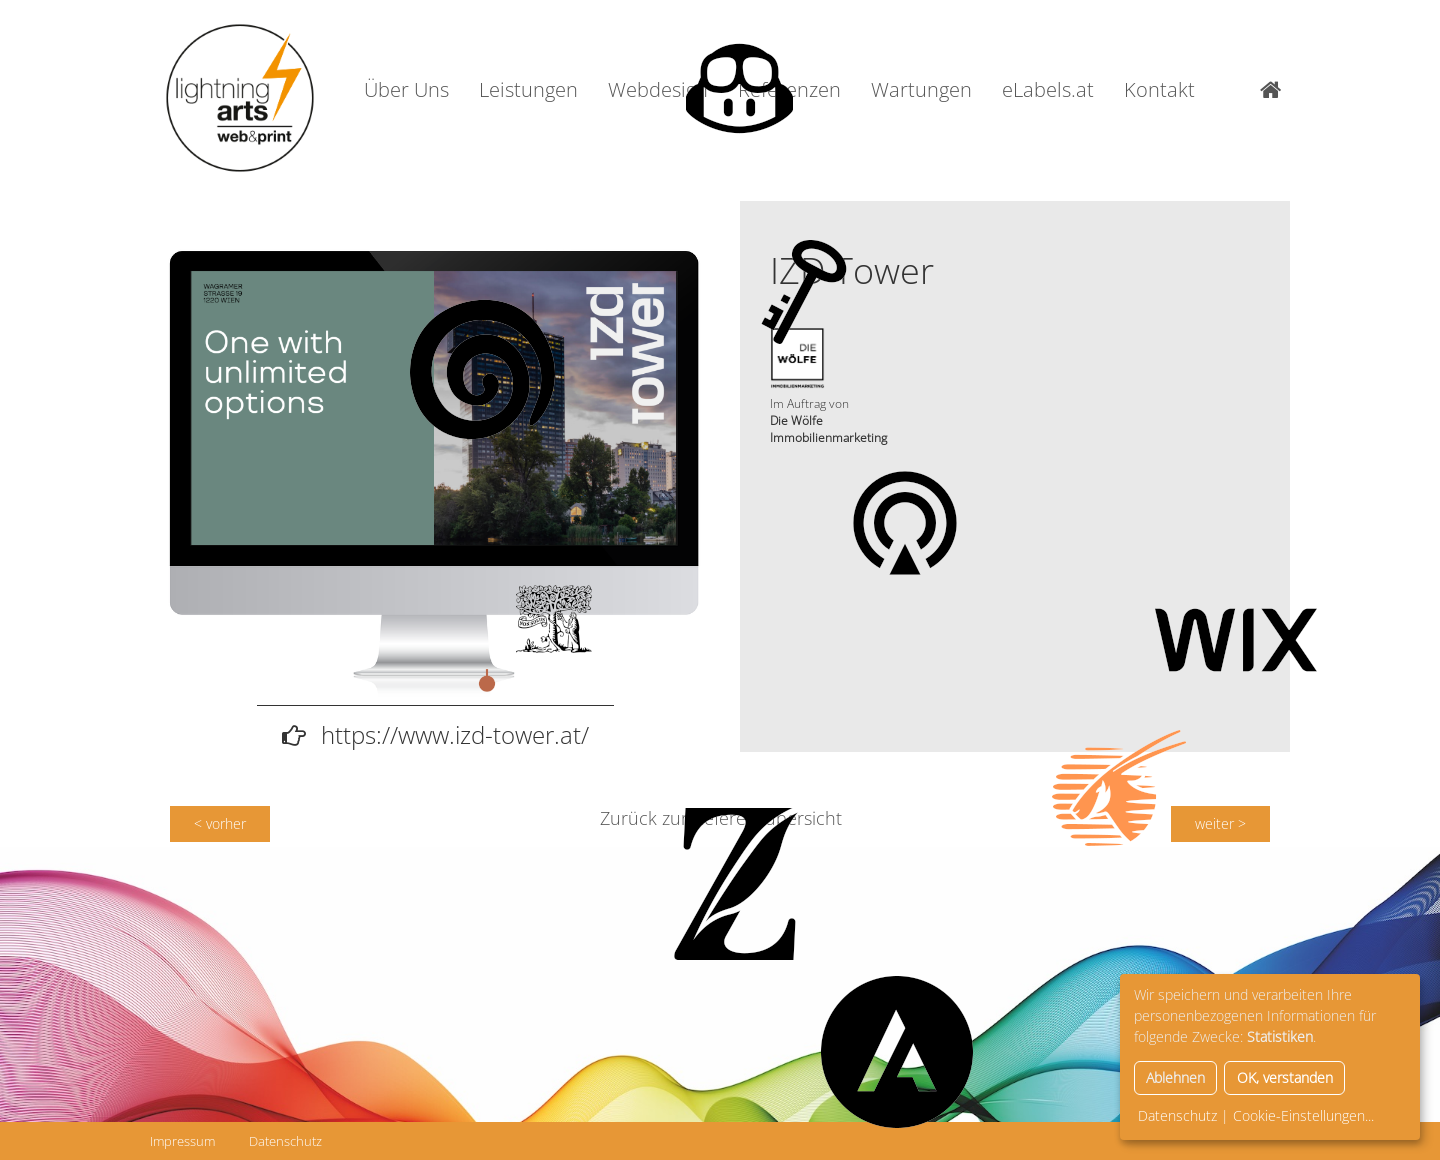  I want to click on enable GPS or location tracking, so click(905, 523).